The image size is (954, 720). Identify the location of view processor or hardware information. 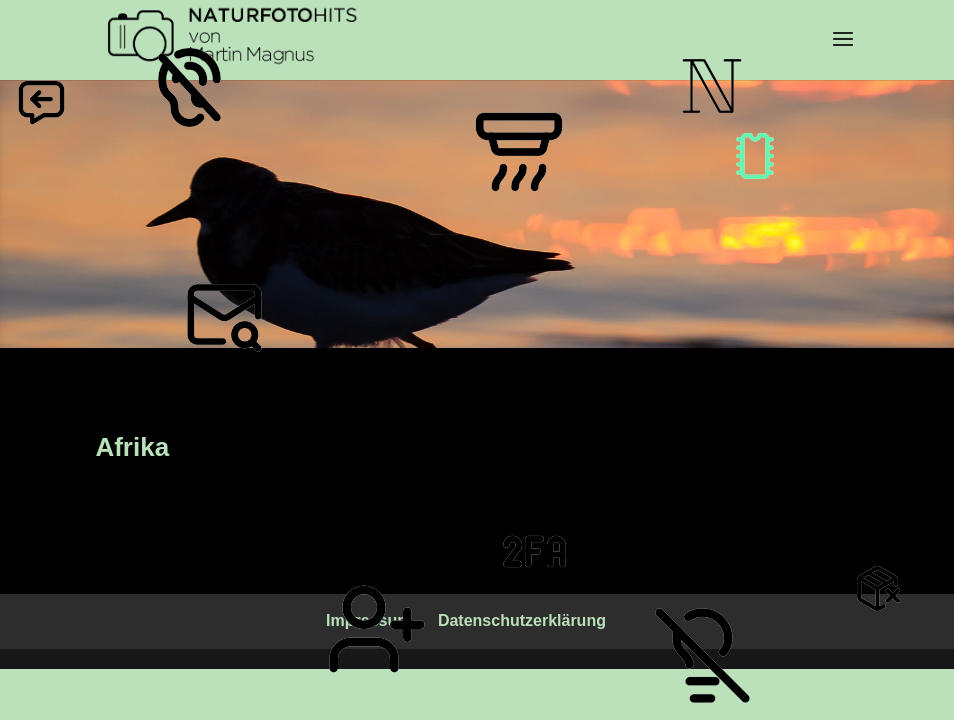
(755, 156).